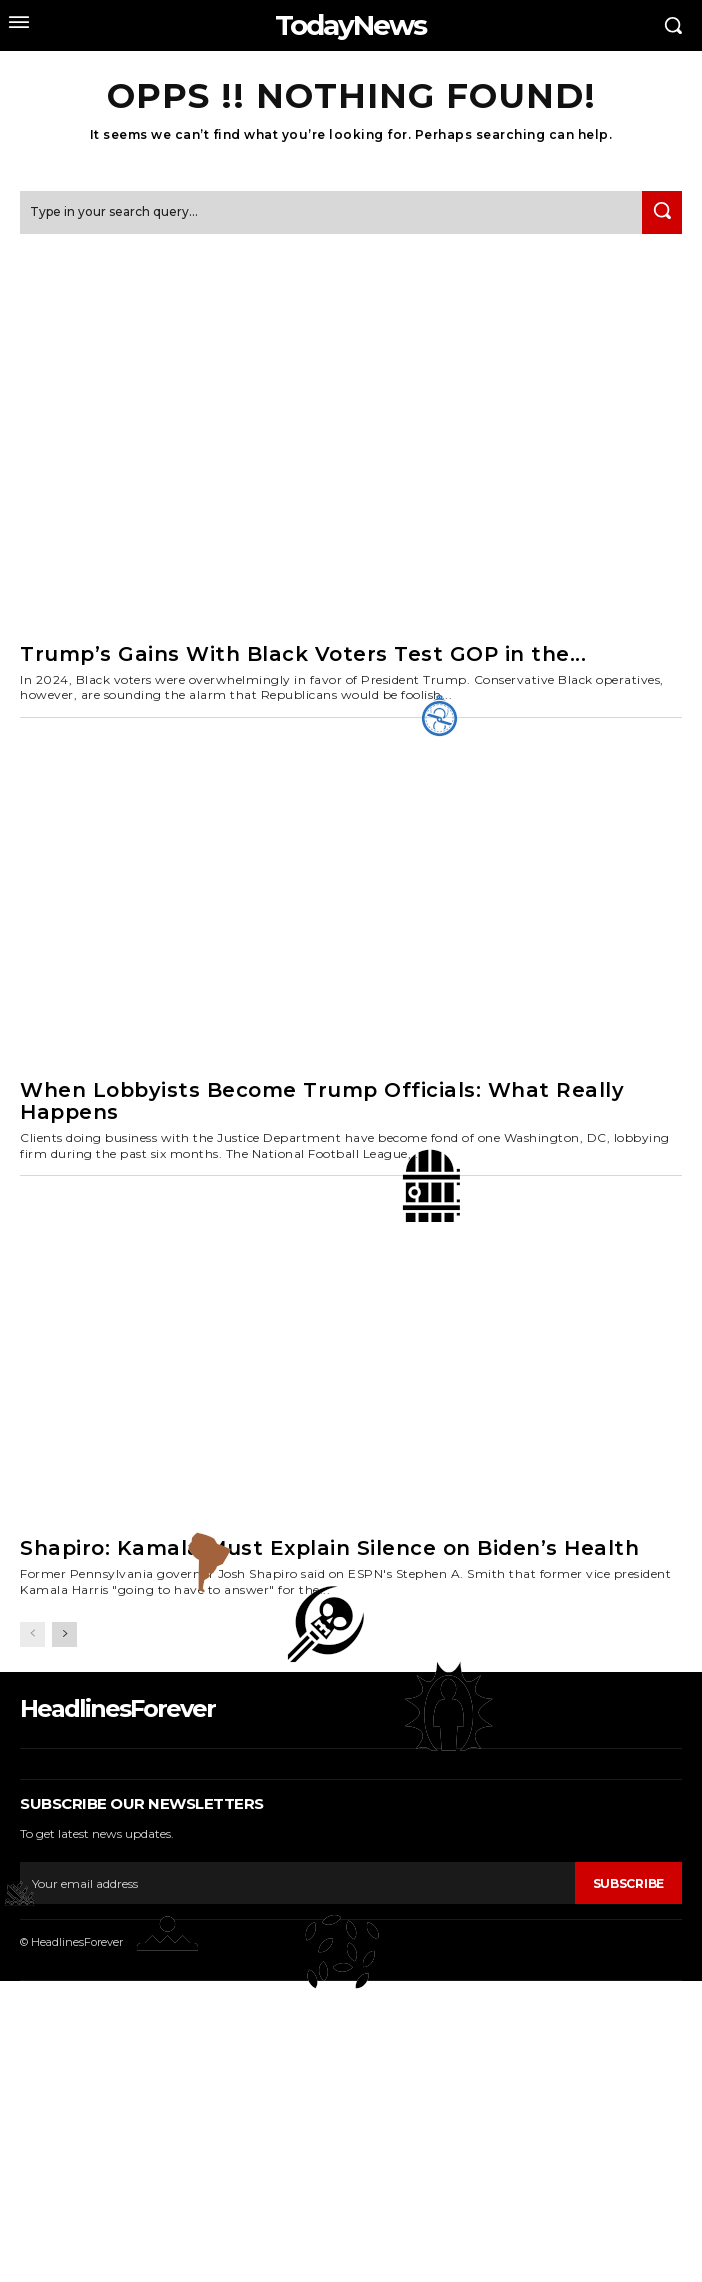  What do you see at coordinates (439, 715) in the screenshot?
I see `navigate to astronomy or celestial tools` at bounding box center [439, 715].